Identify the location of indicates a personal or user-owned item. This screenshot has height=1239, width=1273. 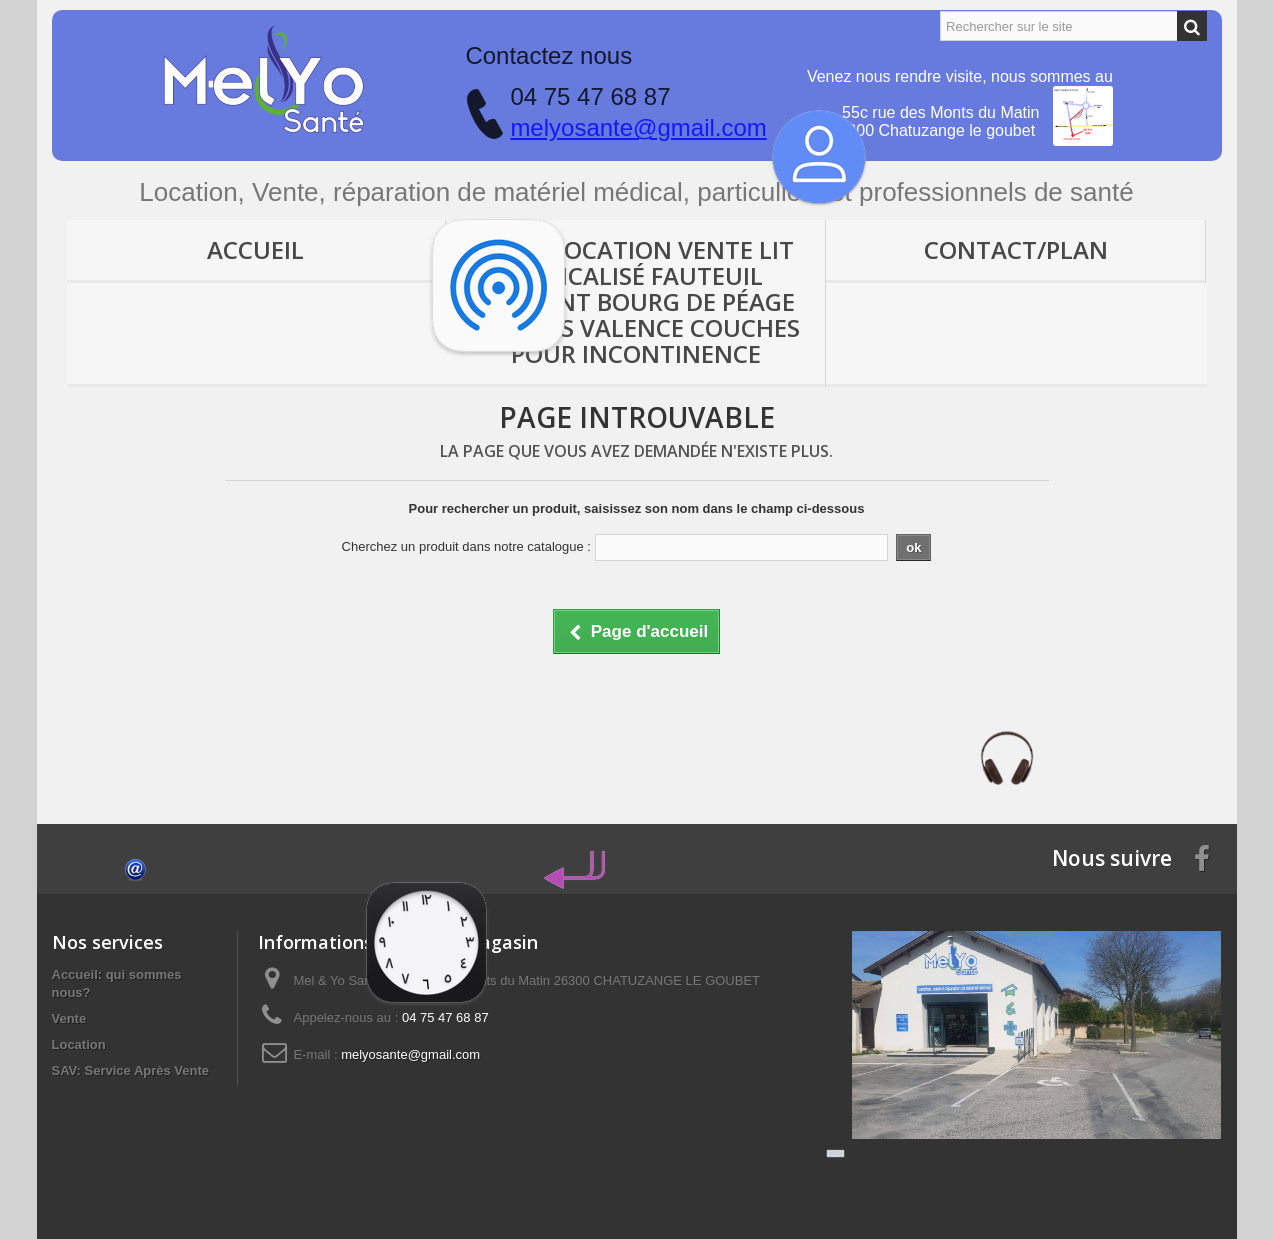
(819, 157).